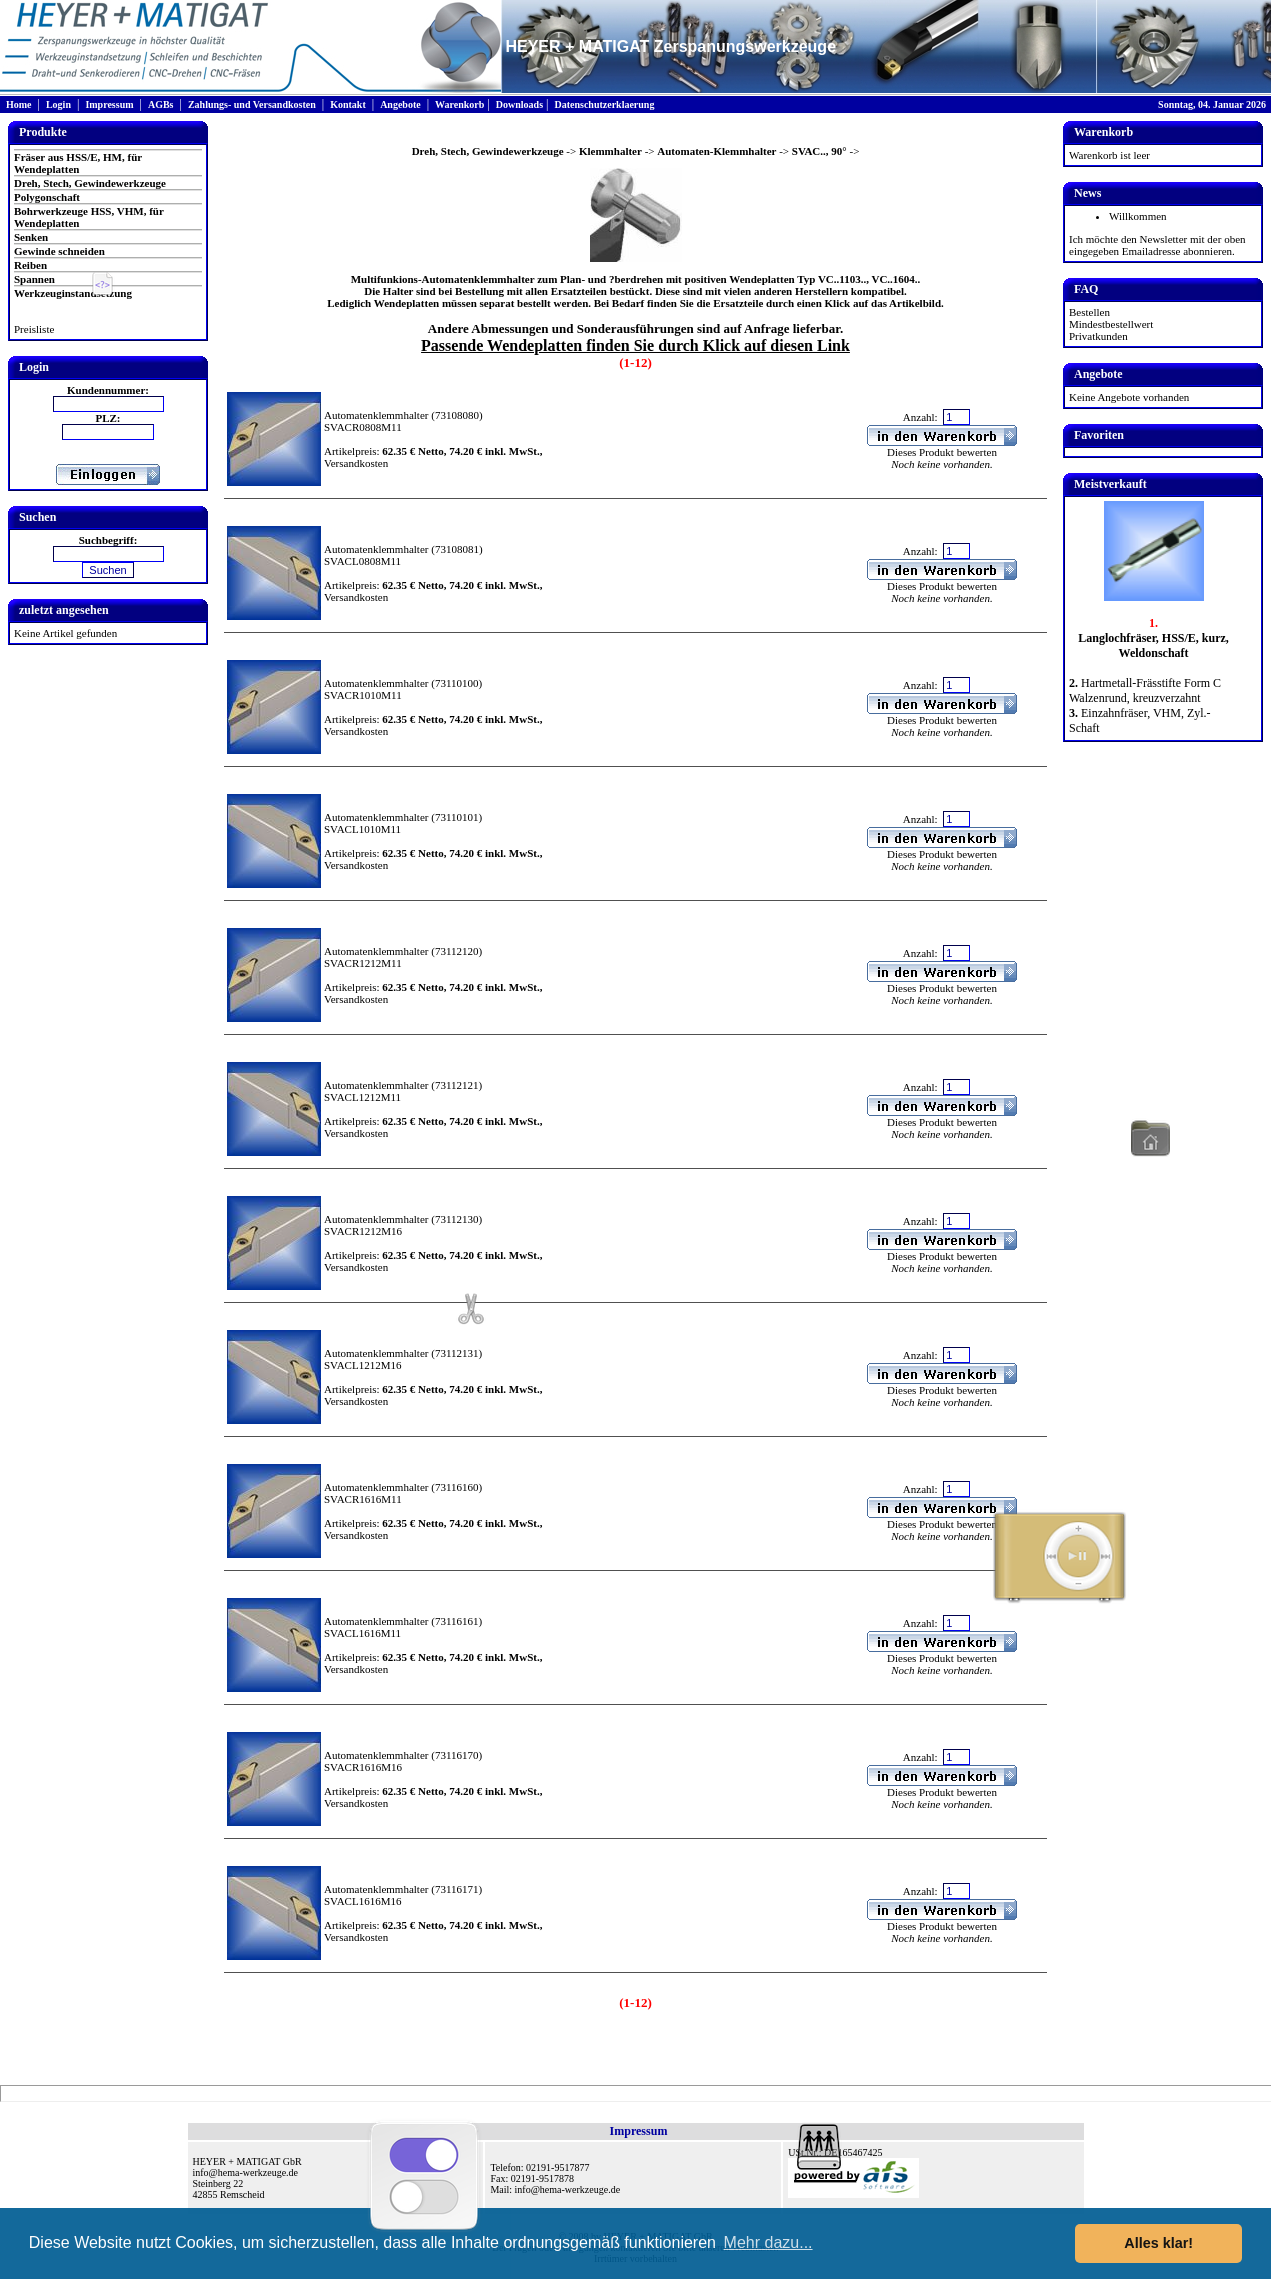 The width and height of the screenshot is (1271, 2279). I want to click on open a php source code file, so click(102, 283).